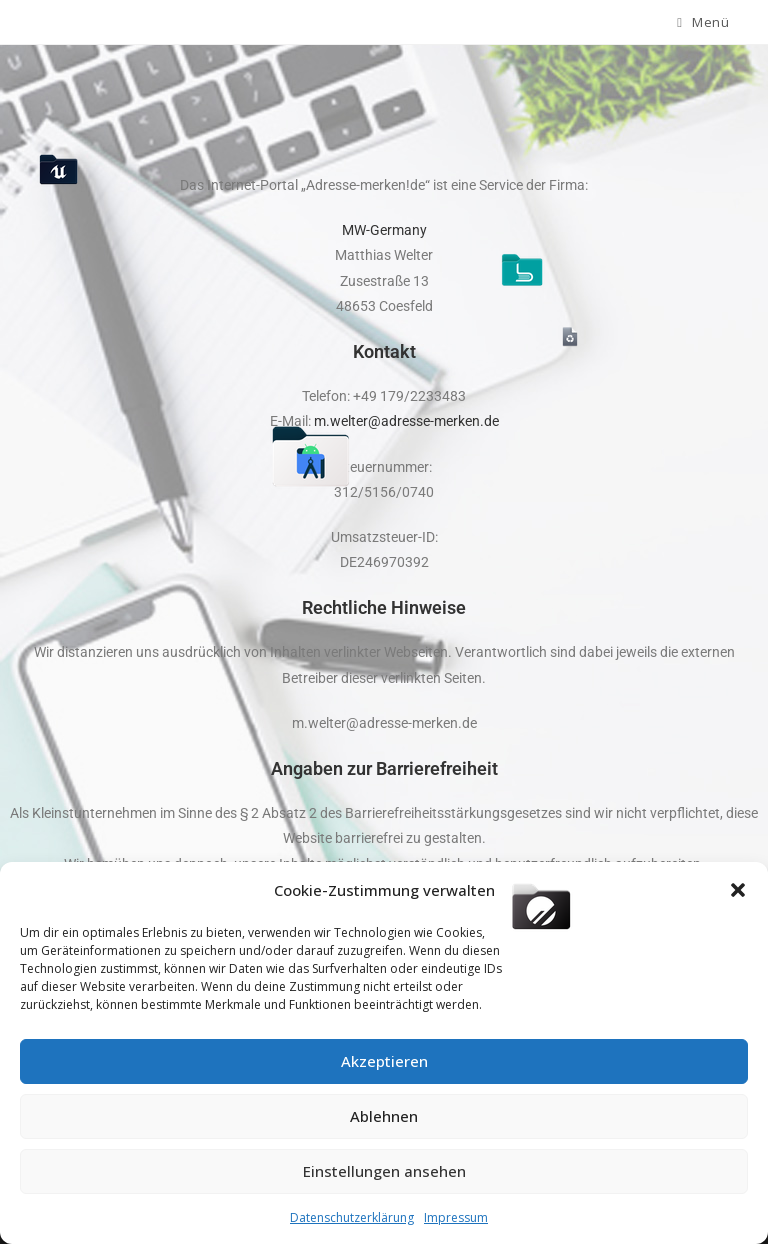 This screenshot has height=1244, width=768. Describe the element at coordinates (570, 337) in the screenshot. I see `a file marked for deletion` at that location.